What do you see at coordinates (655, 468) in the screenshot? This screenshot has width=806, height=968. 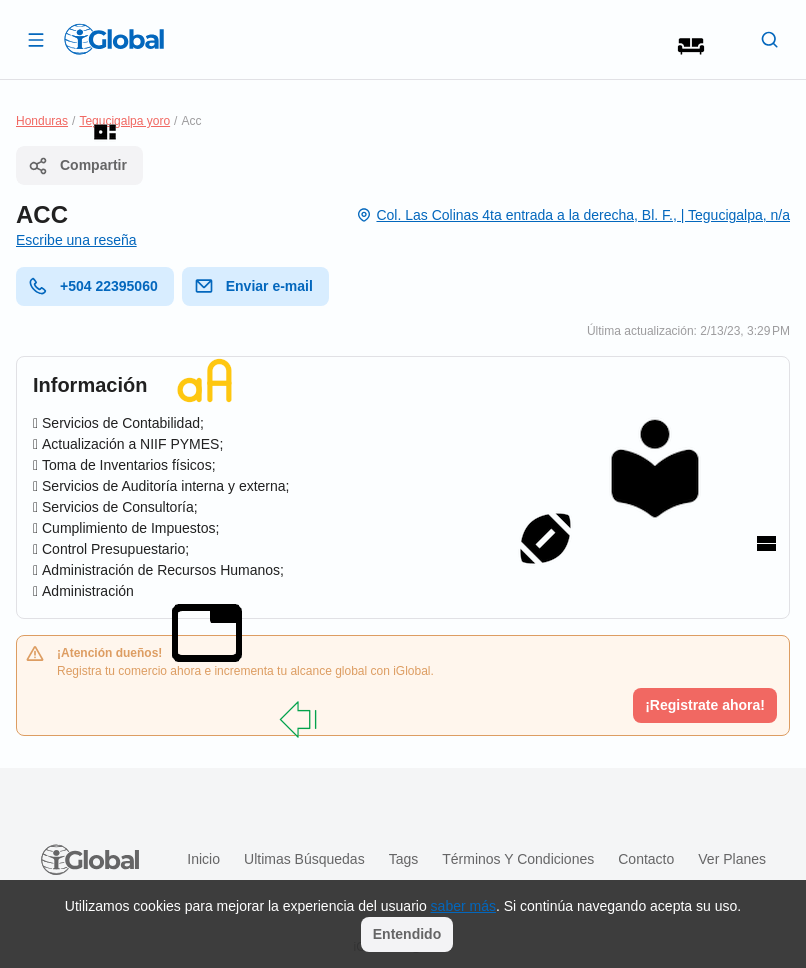 I see `access local library services` at bounding box center [655, 468].